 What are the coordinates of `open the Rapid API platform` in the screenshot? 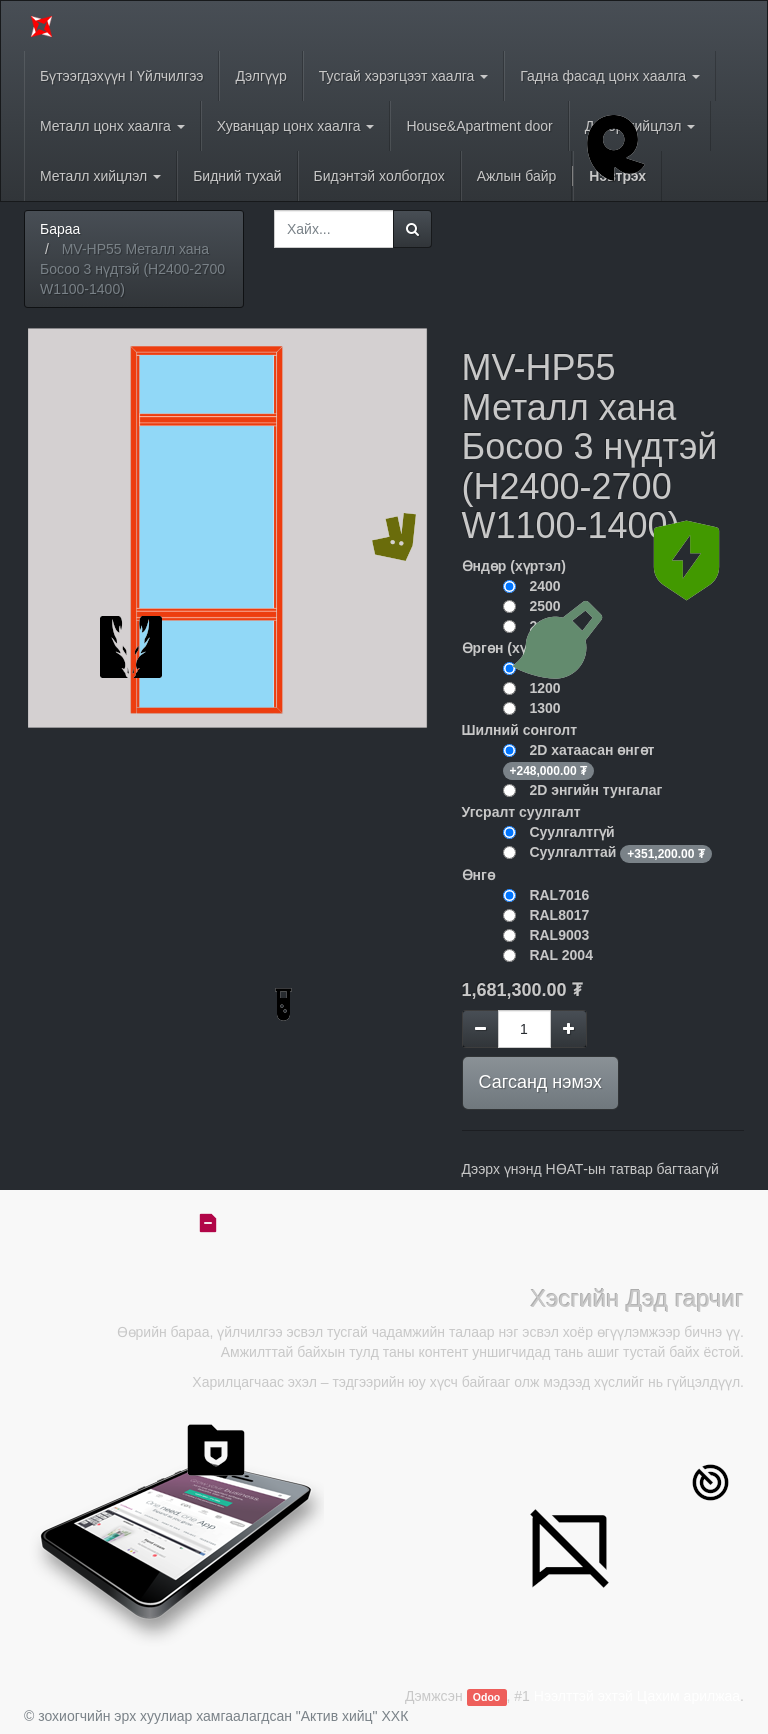 It's located at (616, 148).